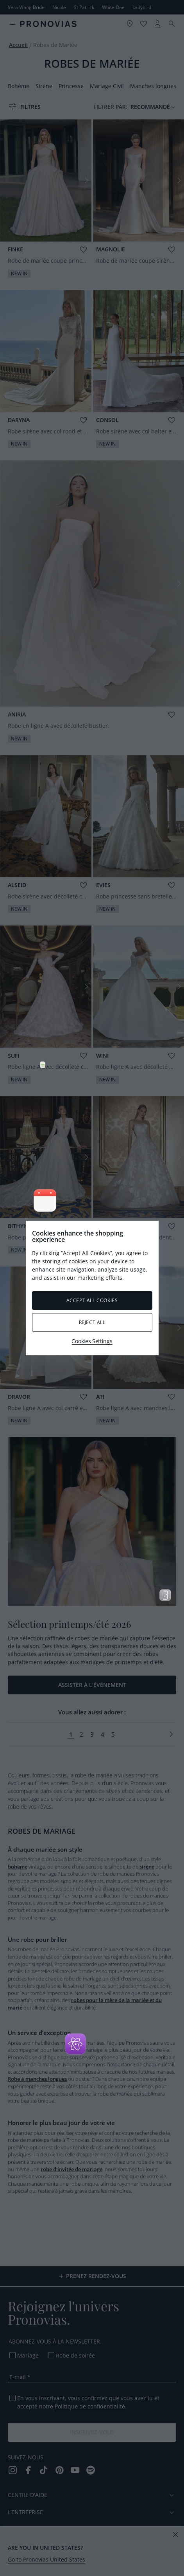  Describe the element at coordinates (45, 1201) in the screenshot. I see `open a calendar file` at that location.